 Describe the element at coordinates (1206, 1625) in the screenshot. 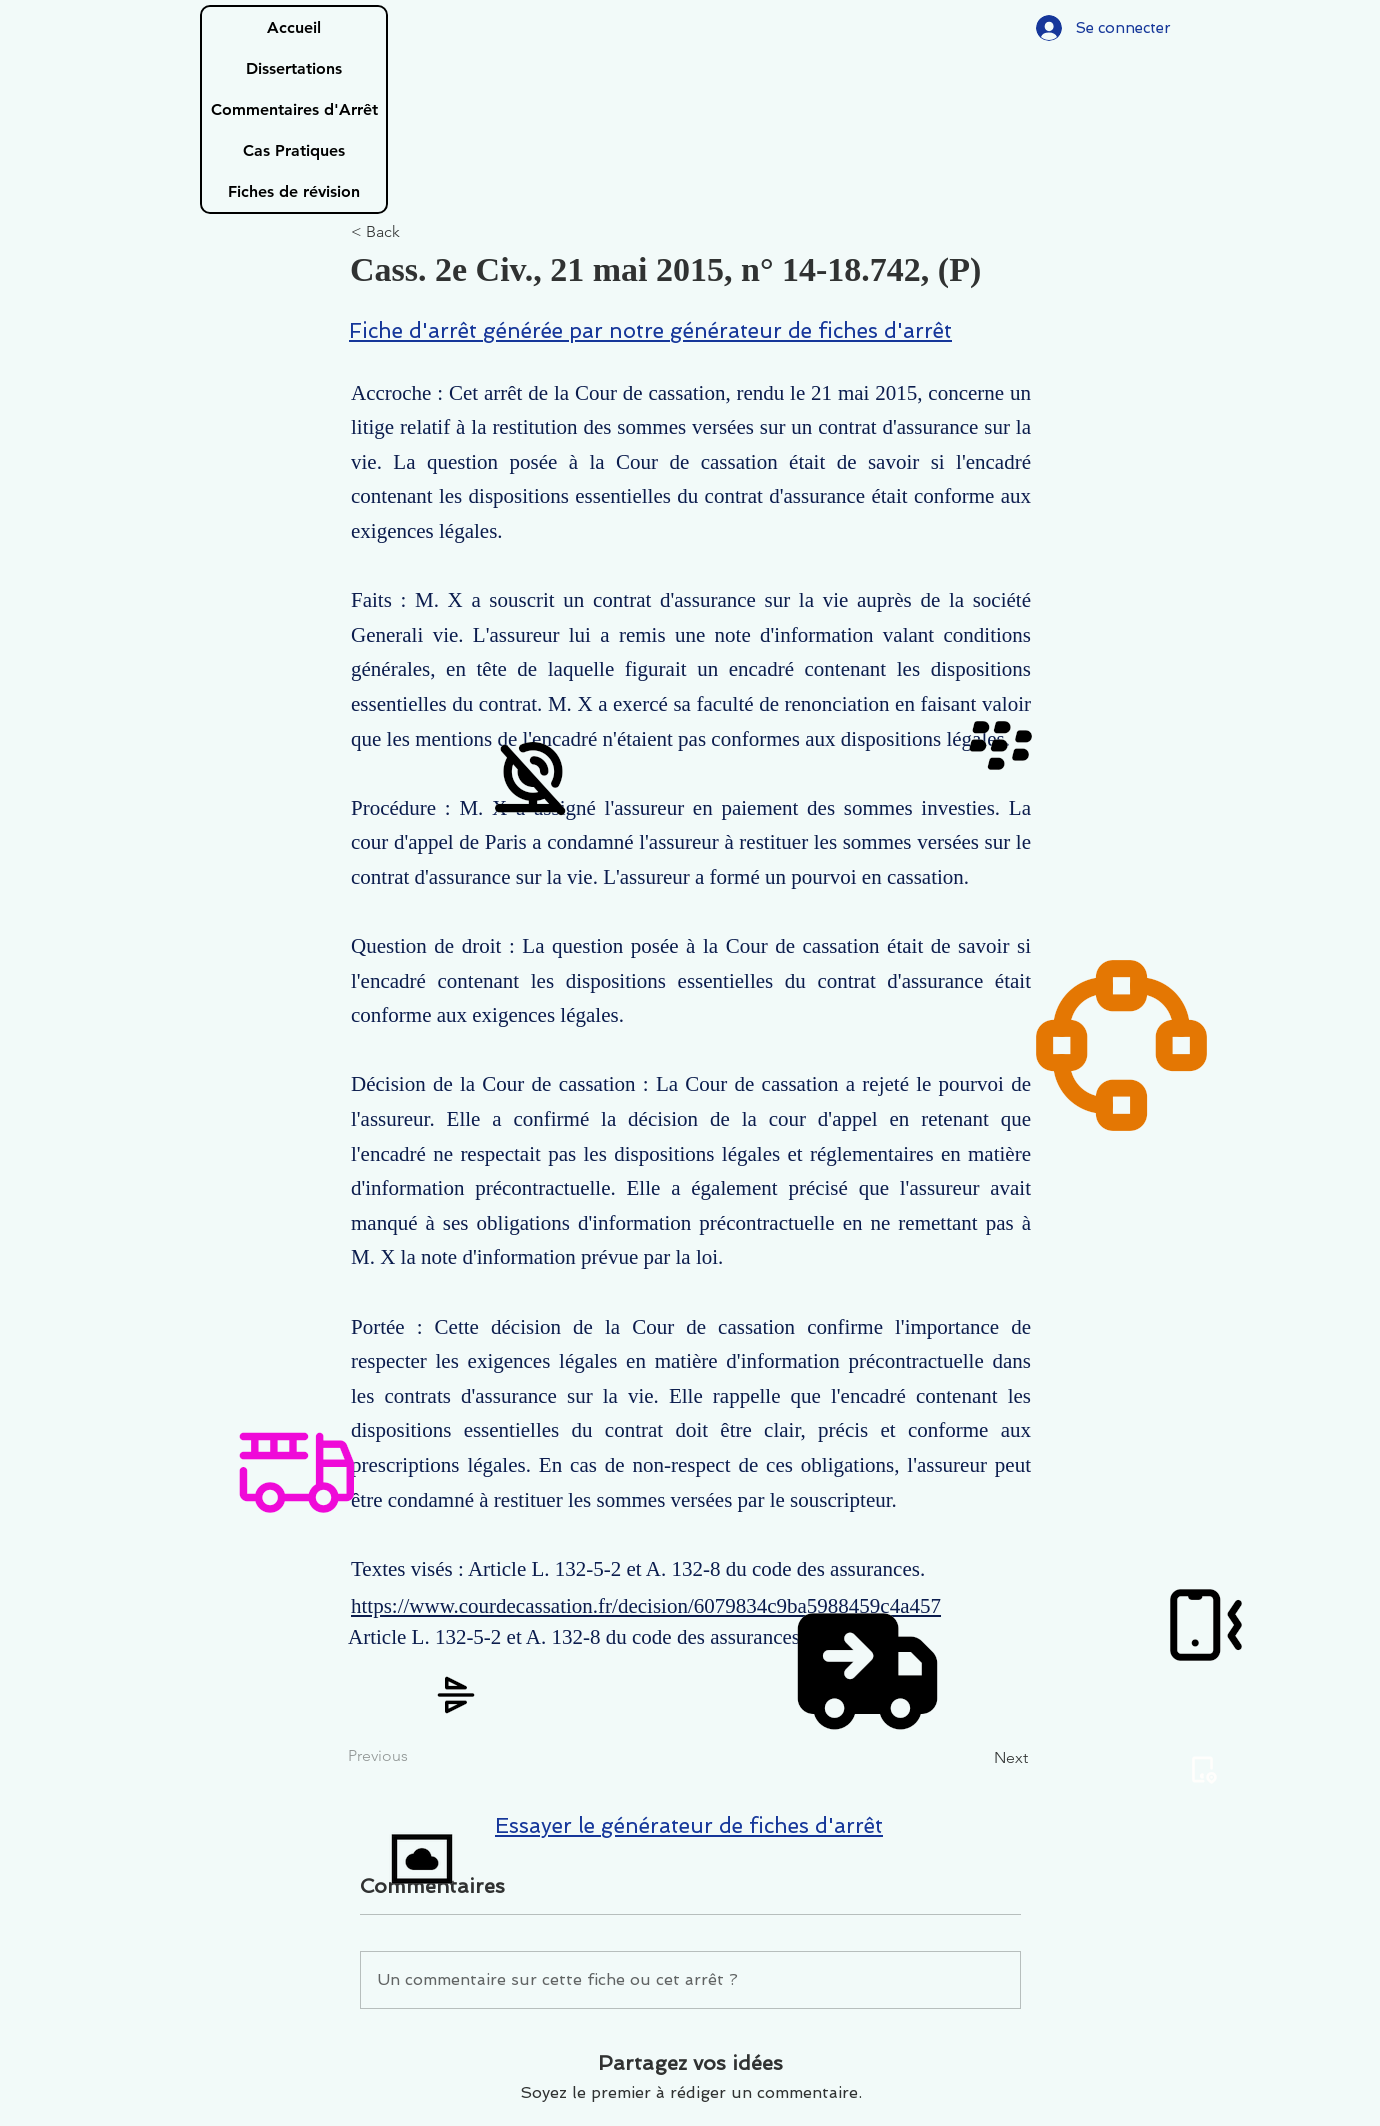

I see `phone is on vibrate mode` at that location.